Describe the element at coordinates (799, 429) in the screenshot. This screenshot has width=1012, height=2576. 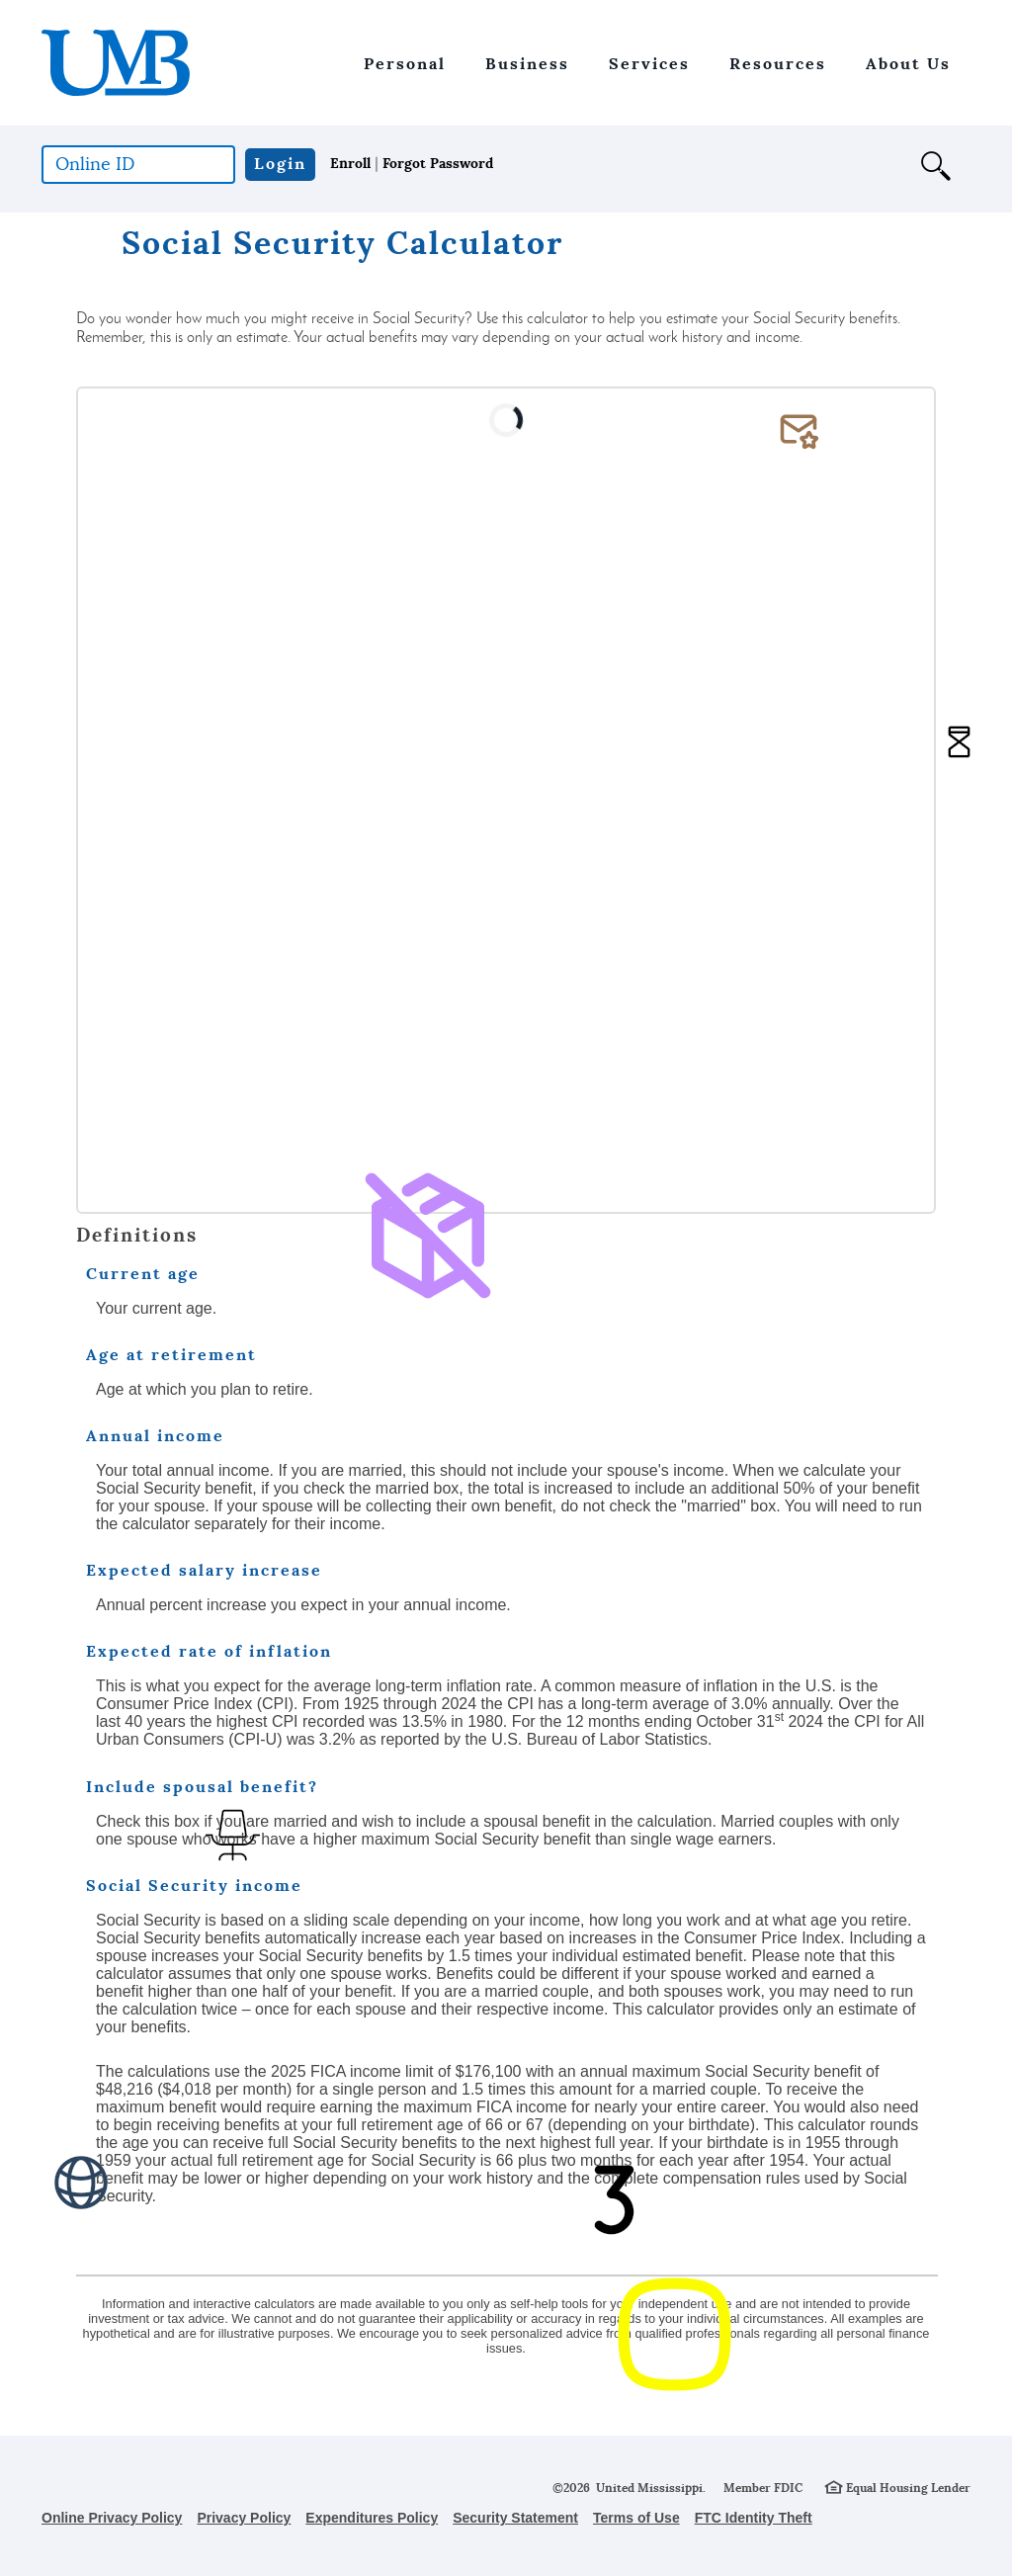
I see `view starred or important emails` at that location.